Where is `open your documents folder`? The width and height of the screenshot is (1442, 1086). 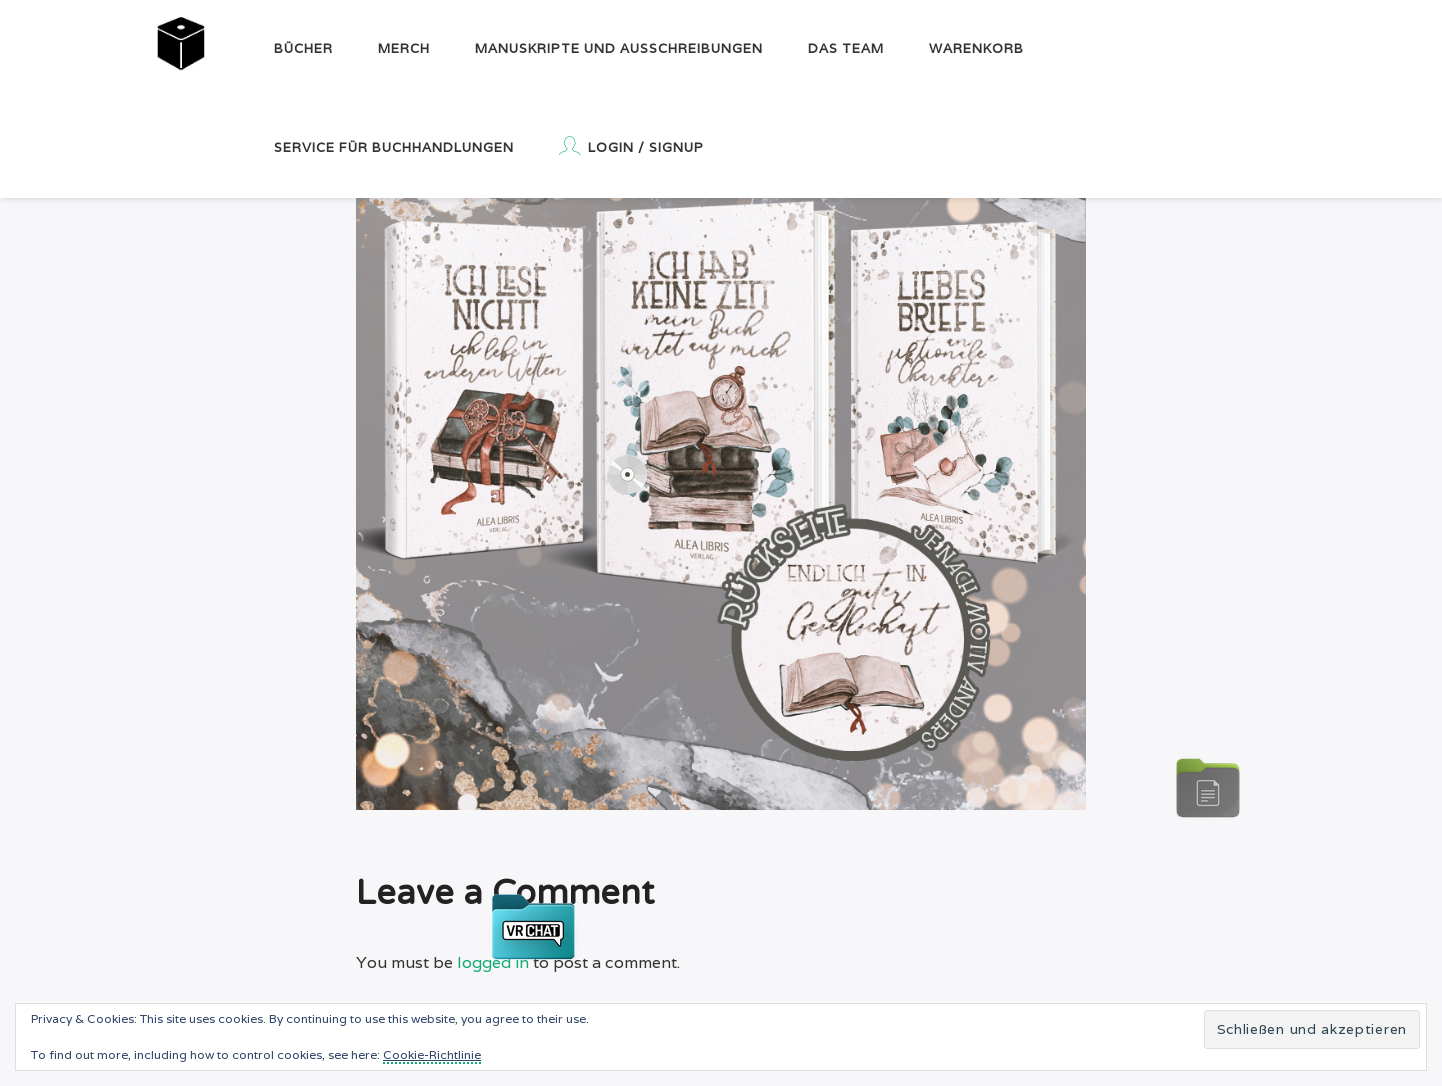 open your documents folder is located at coordinates (1208, 788).